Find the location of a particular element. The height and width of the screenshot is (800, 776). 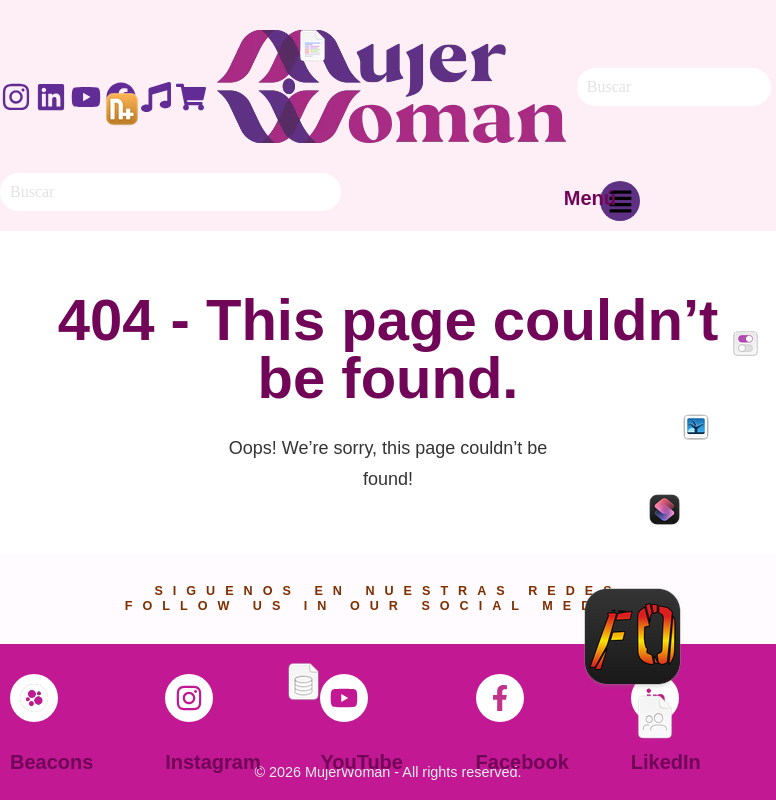

open nicotine+ peer-to-peer file sharing client is located at coordinates (122, 109).